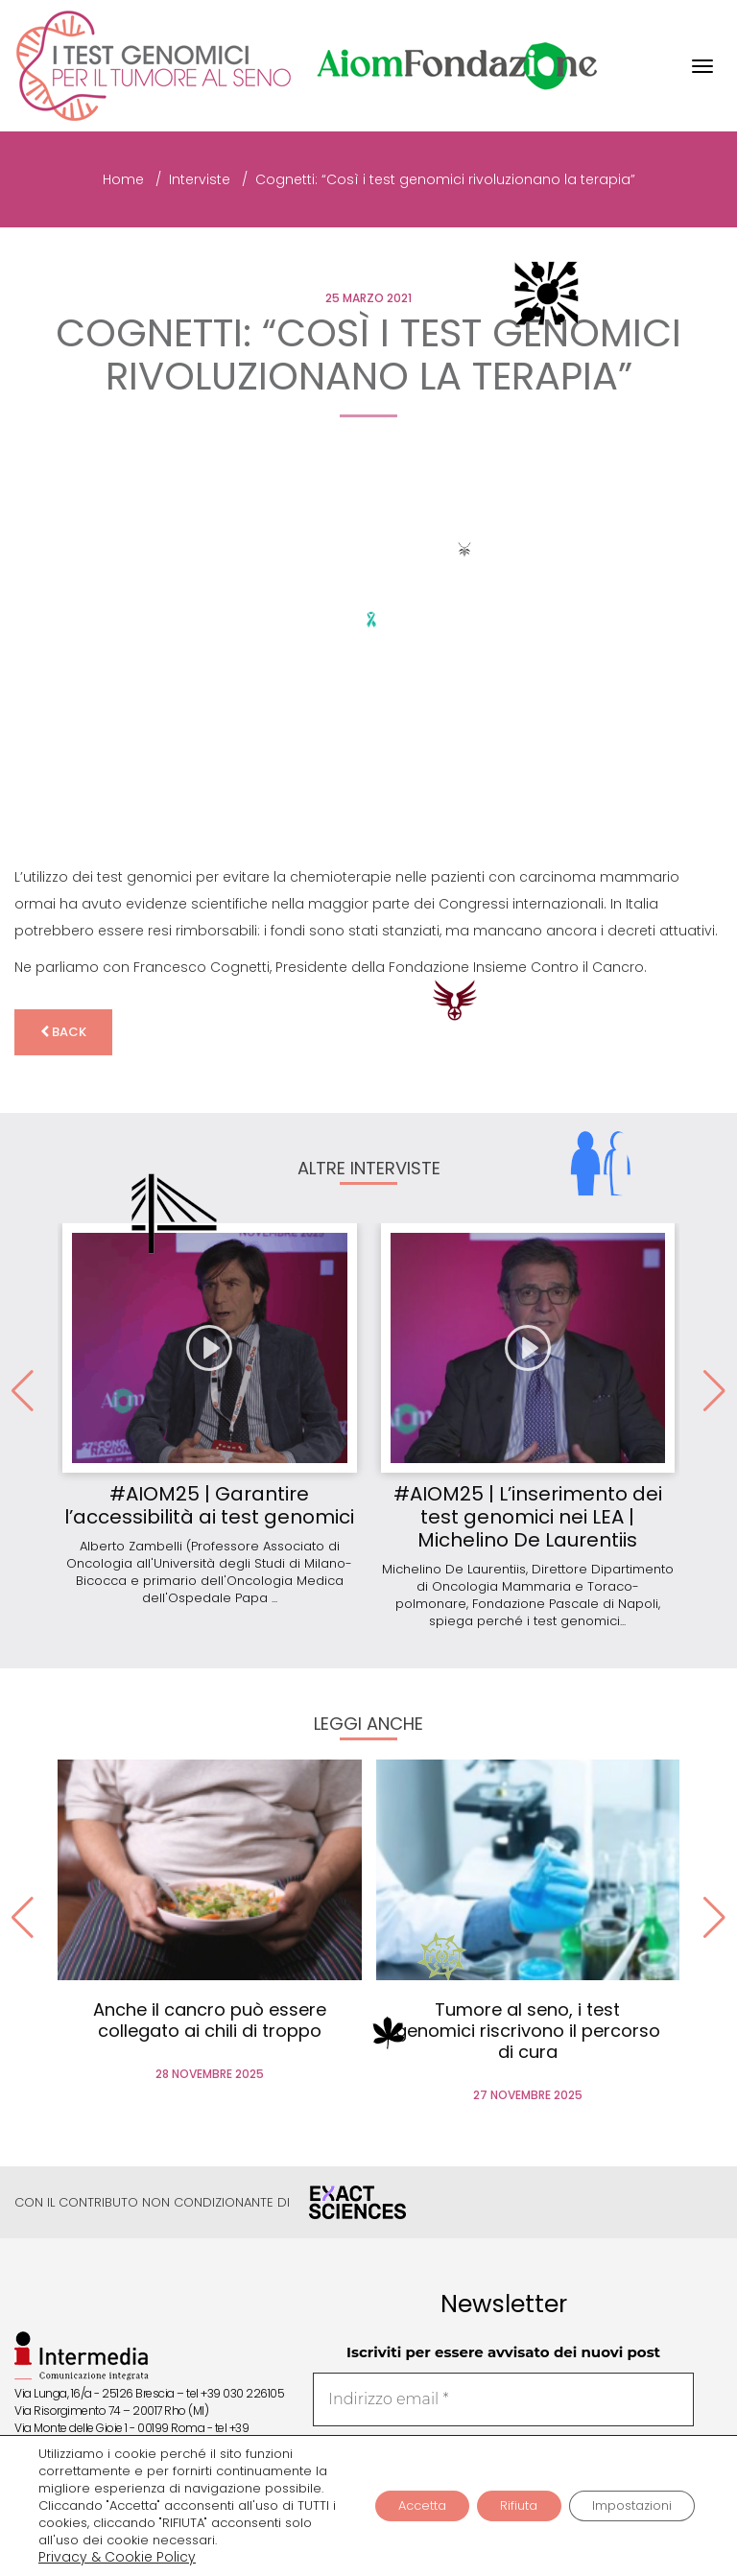  I want to click on indicates a collapse or implosion effect in gameplay, so click(546, 293).